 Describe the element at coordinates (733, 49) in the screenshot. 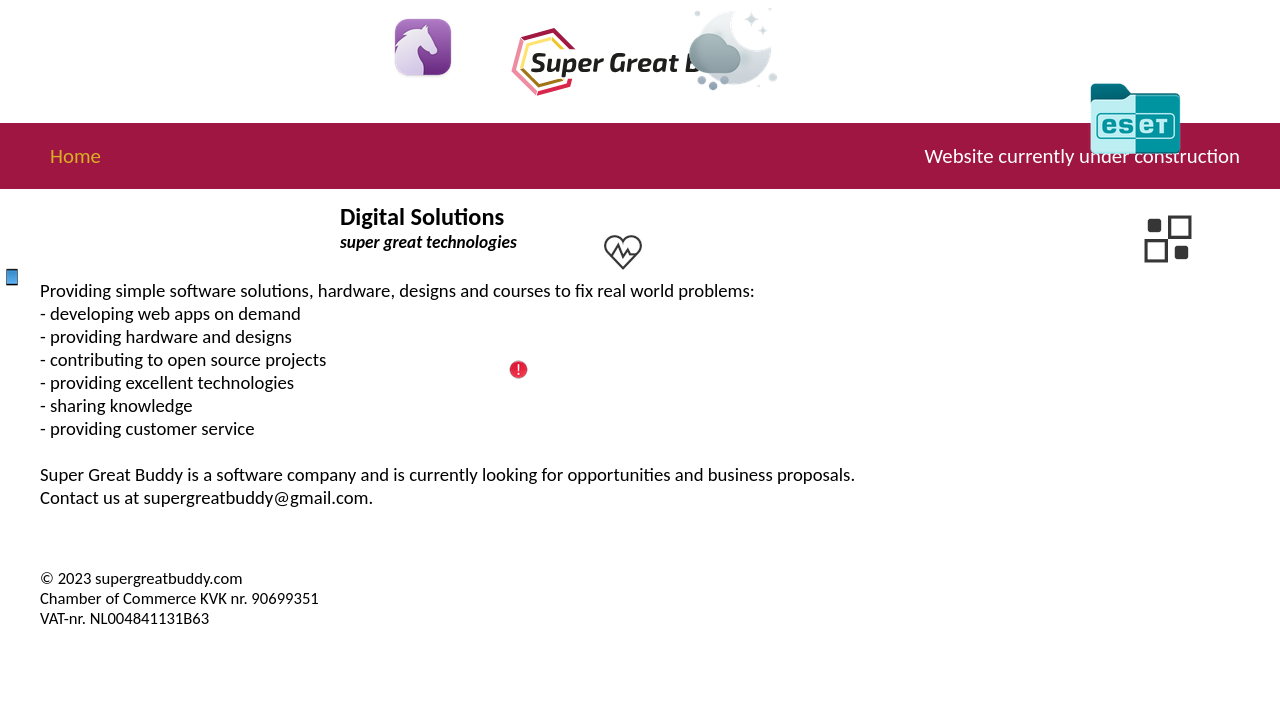

I see `indicates scattered snow conditions at night` at that location.